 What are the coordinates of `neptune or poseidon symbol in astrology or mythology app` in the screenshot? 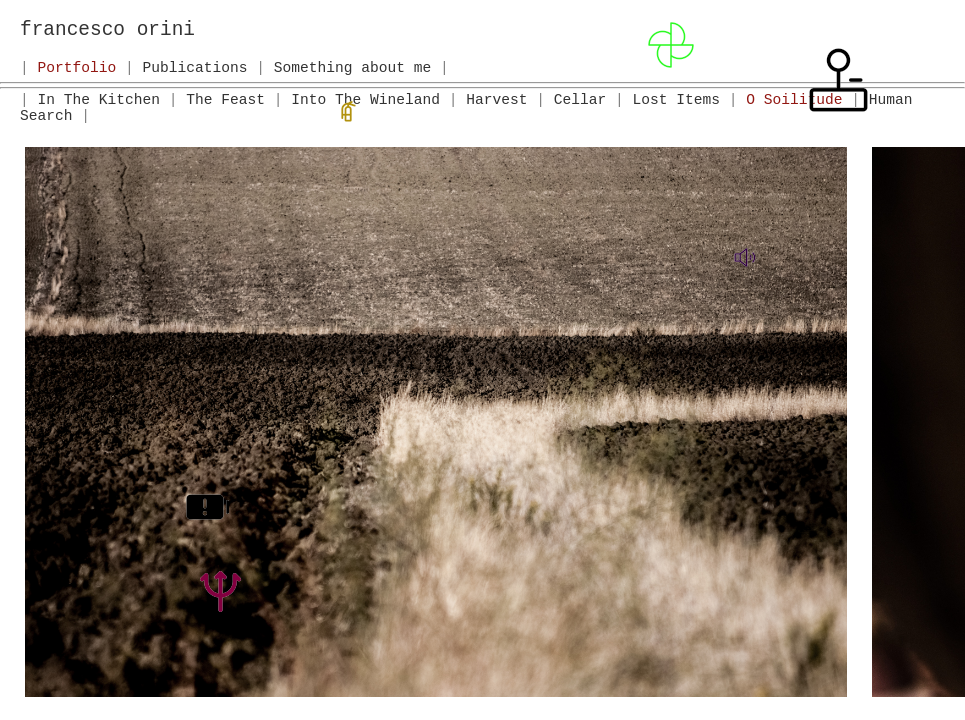 It's located at (220, 591).